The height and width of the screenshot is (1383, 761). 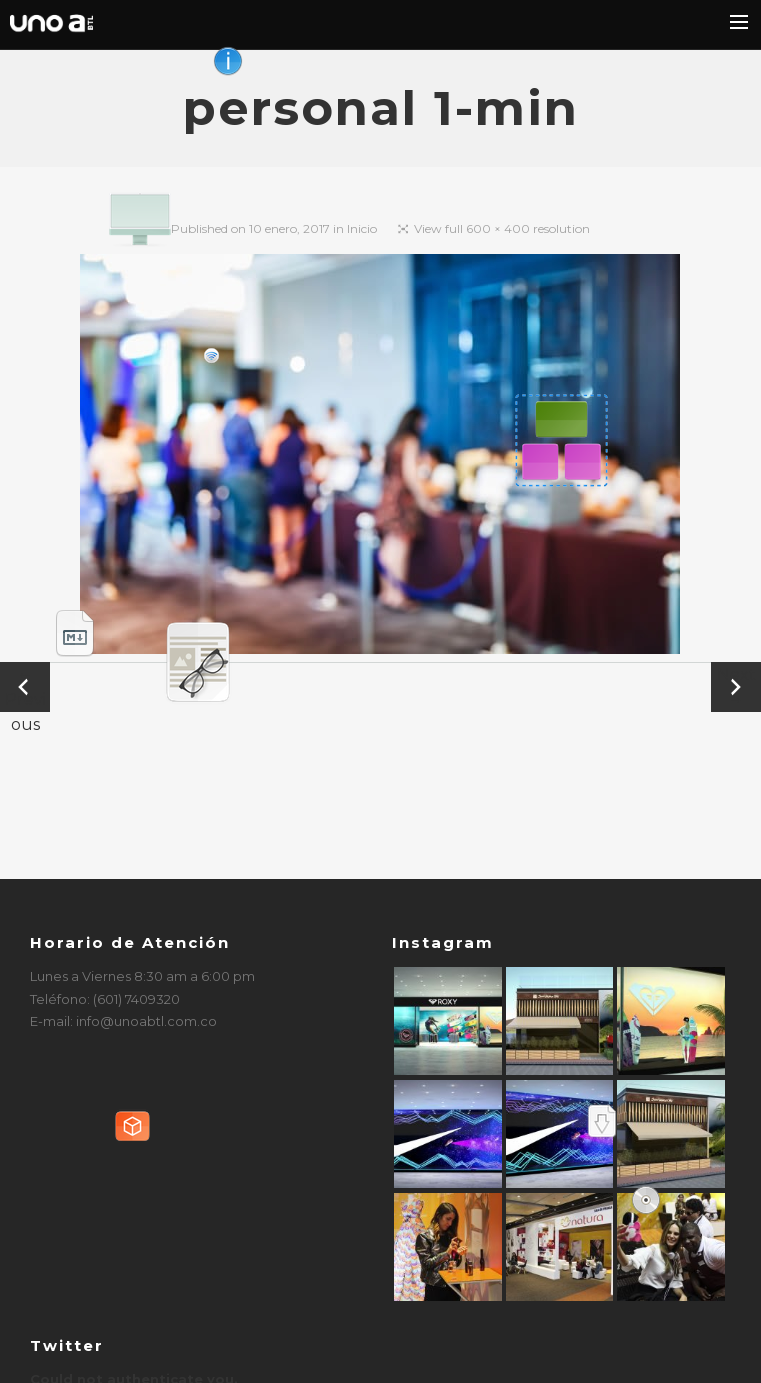 I want to click on open the documents app, so click(x=198, y=662).